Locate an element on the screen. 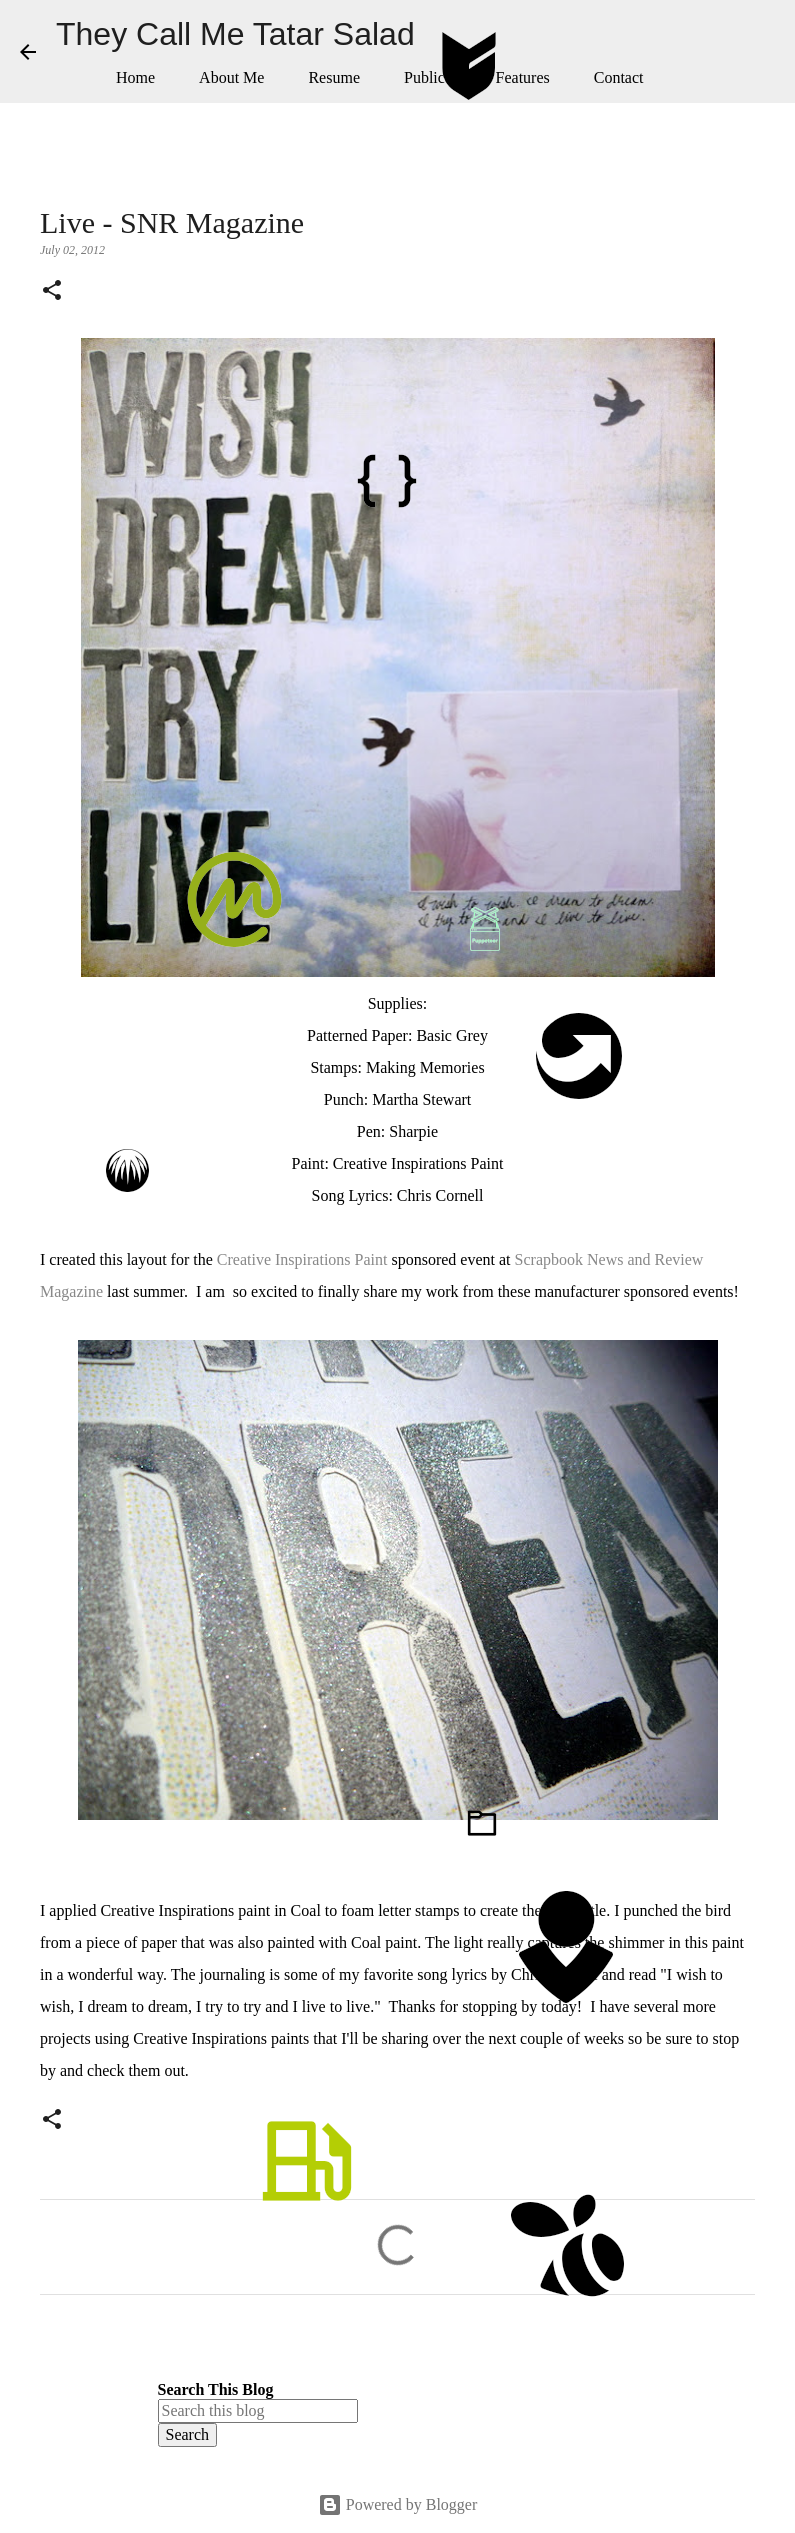  access code editor or development tools is located at coordinates (387, 481).